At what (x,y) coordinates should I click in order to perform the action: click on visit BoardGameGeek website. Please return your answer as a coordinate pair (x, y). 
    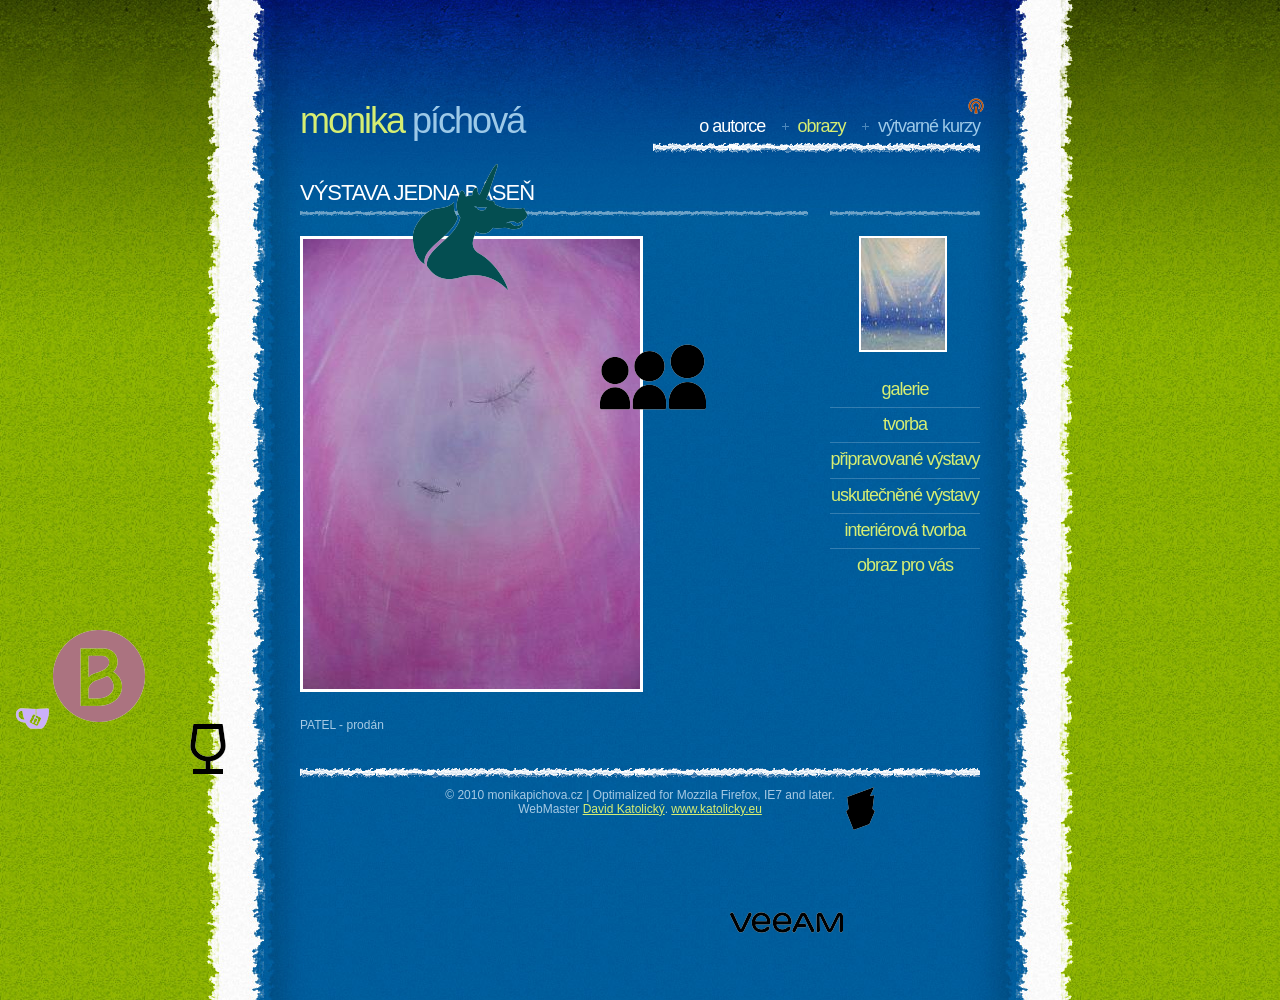
    Looking at the image, I should click on (860, 808).